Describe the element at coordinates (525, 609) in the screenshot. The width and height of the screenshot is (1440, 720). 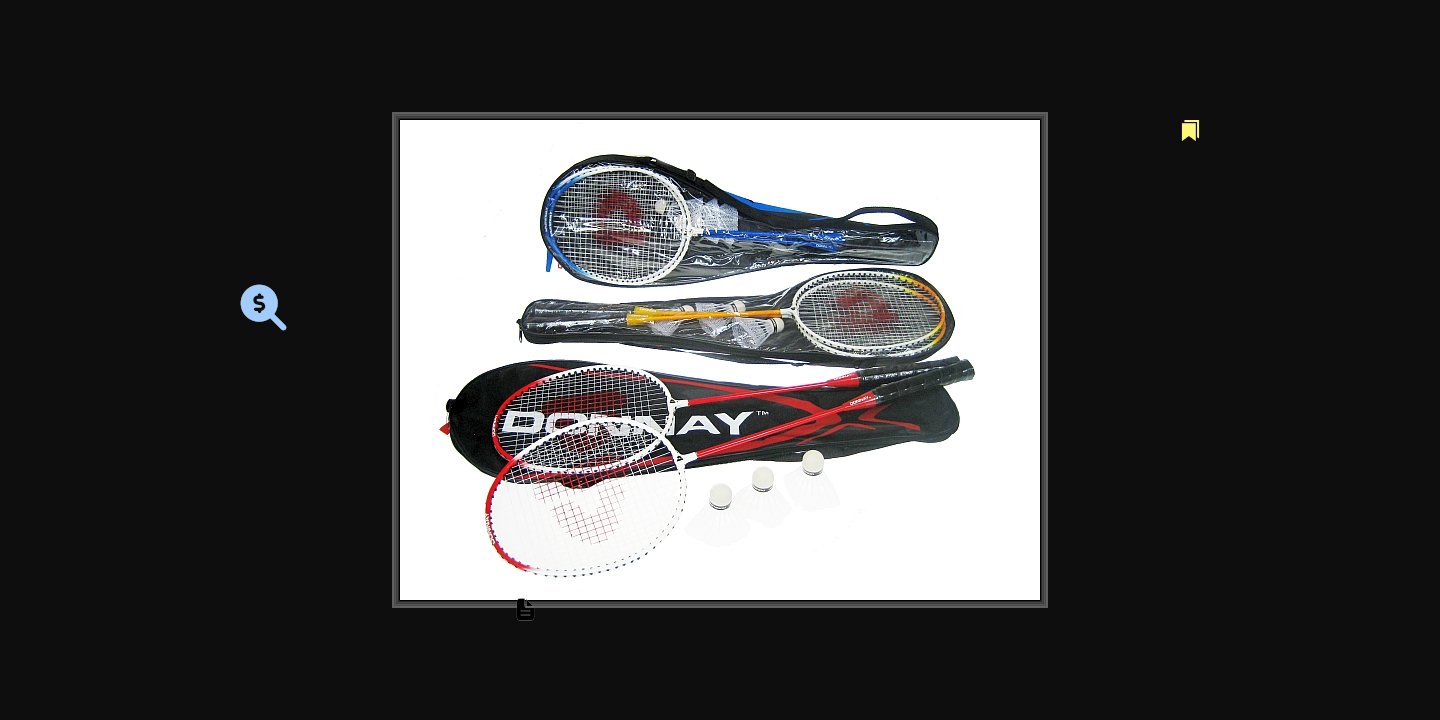
I see `view document details` at that location.